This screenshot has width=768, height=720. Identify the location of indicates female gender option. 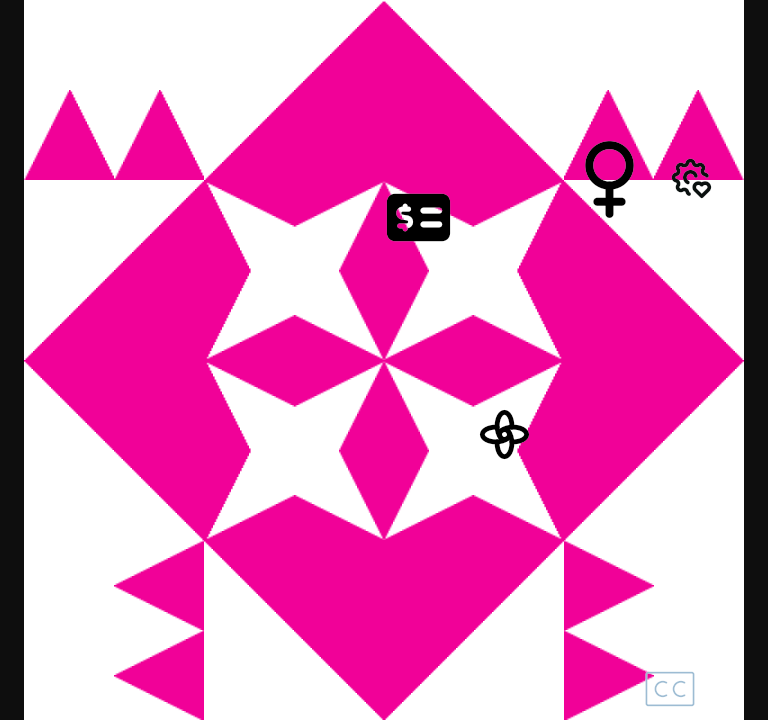
(609, 177).